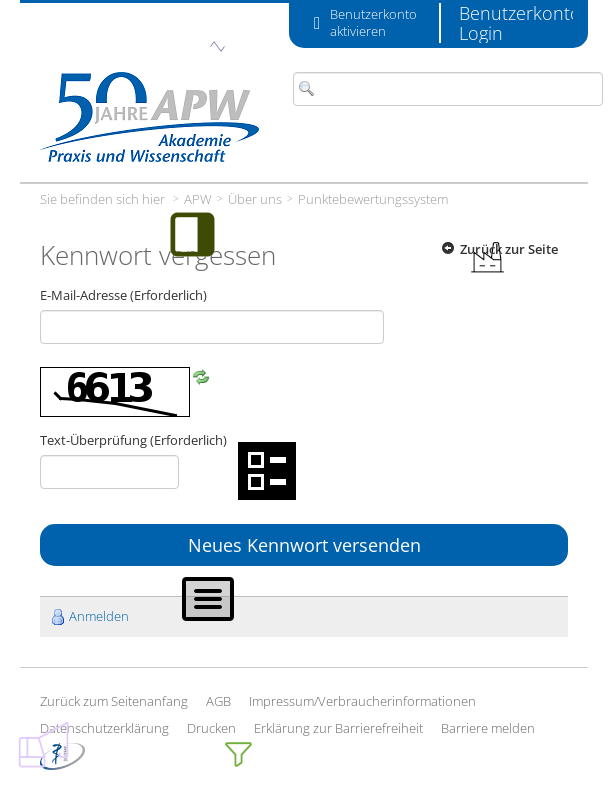 The image size is (608, 790). I want to click on view ballot or voting options, so click(267, 471).